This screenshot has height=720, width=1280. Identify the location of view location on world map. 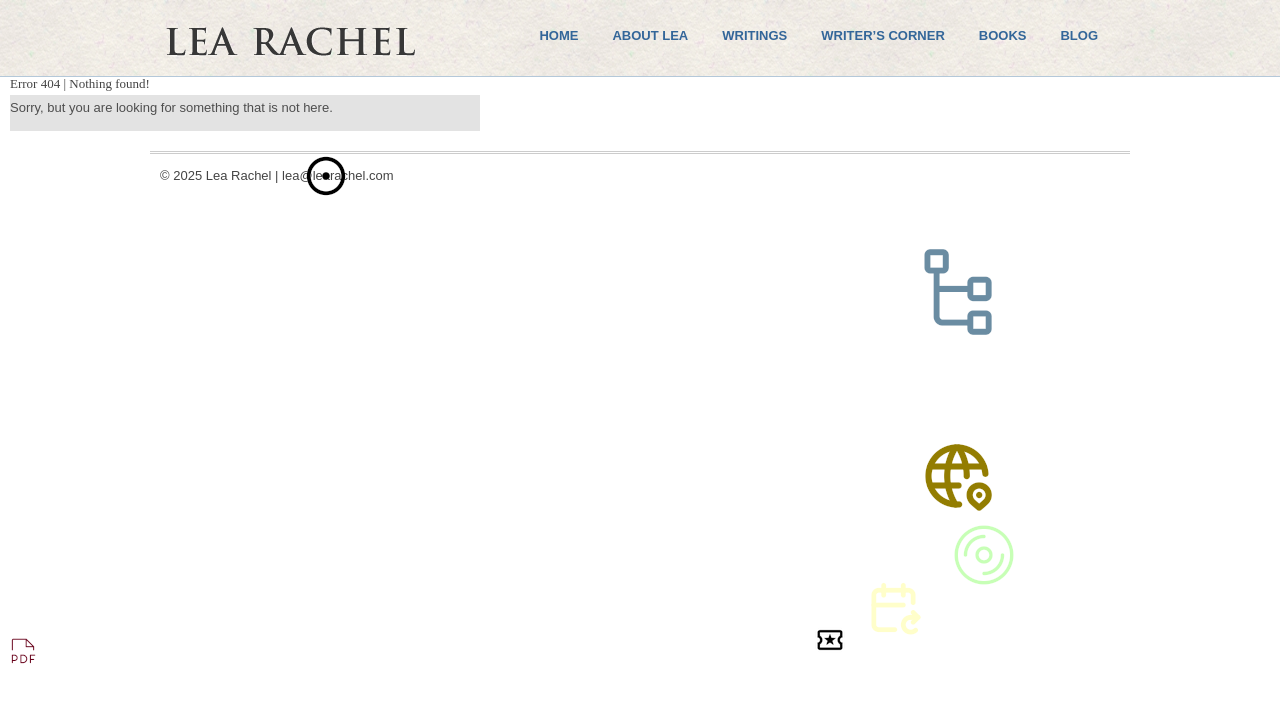
(957, 476).